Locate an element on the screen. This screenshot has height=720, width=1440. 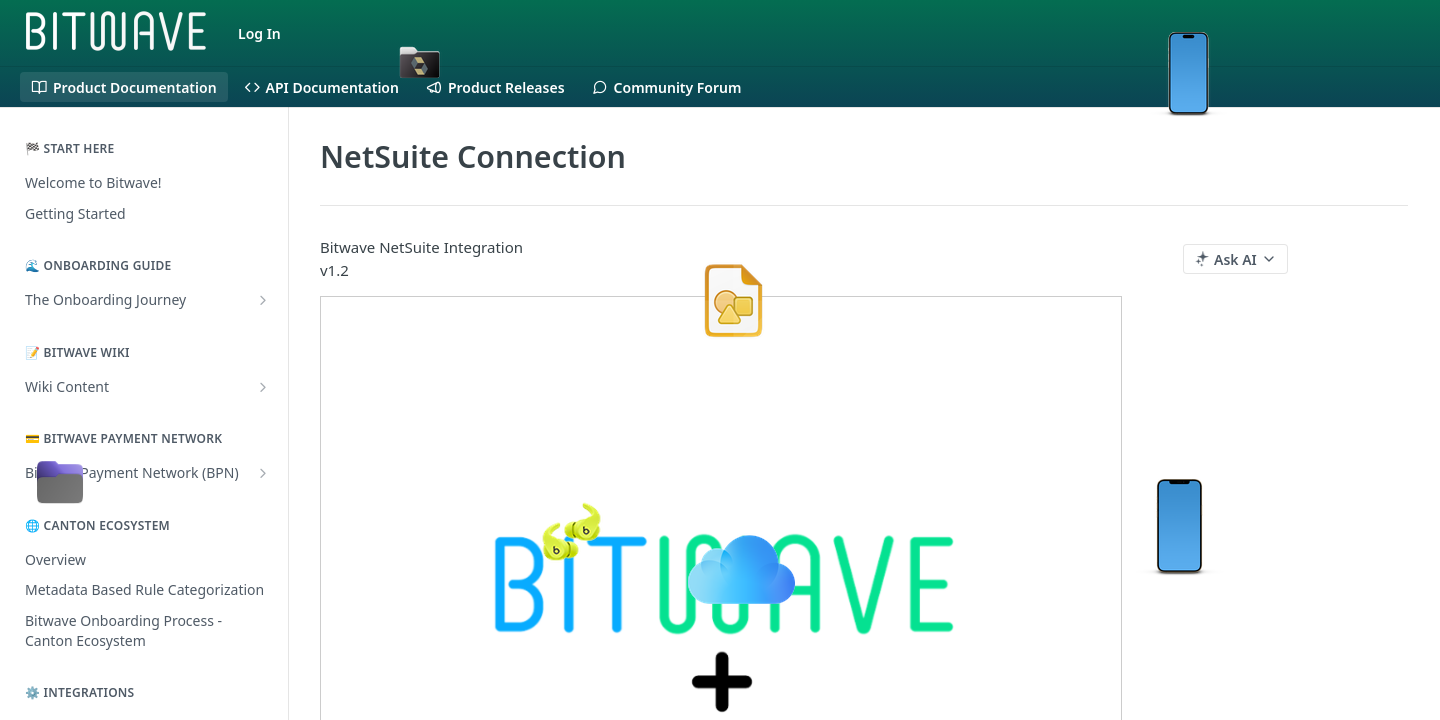
iPhone 15 Pro device icon is located at coordinates (1188, 74).